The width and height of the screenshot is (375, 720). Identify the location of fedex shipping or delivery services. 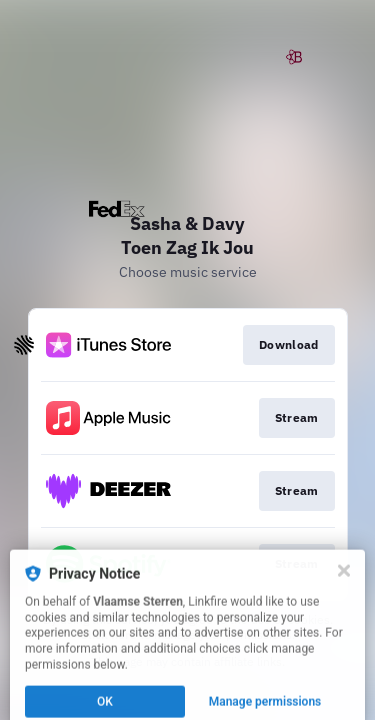
(117, 209).